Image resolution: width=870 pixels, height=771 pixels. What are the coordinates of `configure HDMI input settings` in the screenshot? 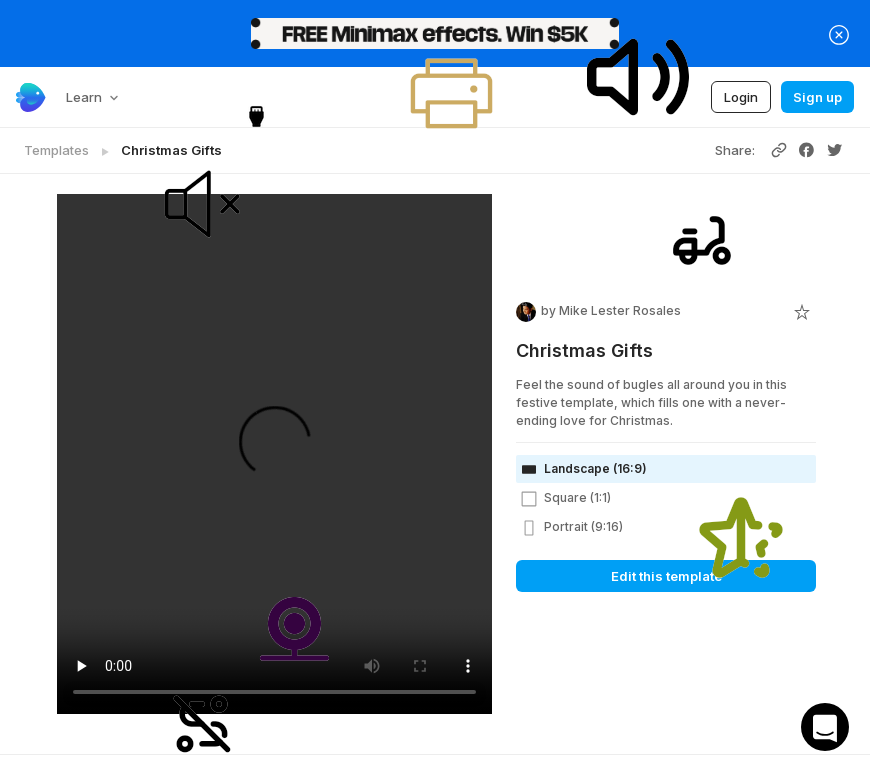 It's located at (256, 116).